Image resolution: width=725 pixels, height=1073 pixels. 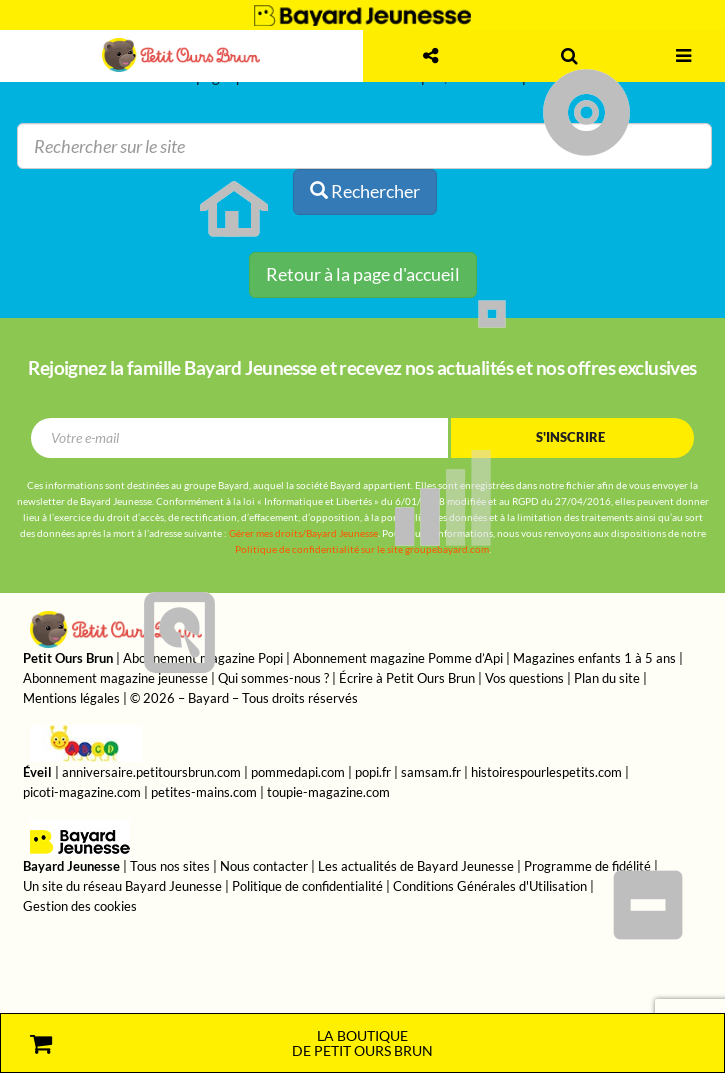 I want to click on restore window to previous size, so click(x=492, y=314).